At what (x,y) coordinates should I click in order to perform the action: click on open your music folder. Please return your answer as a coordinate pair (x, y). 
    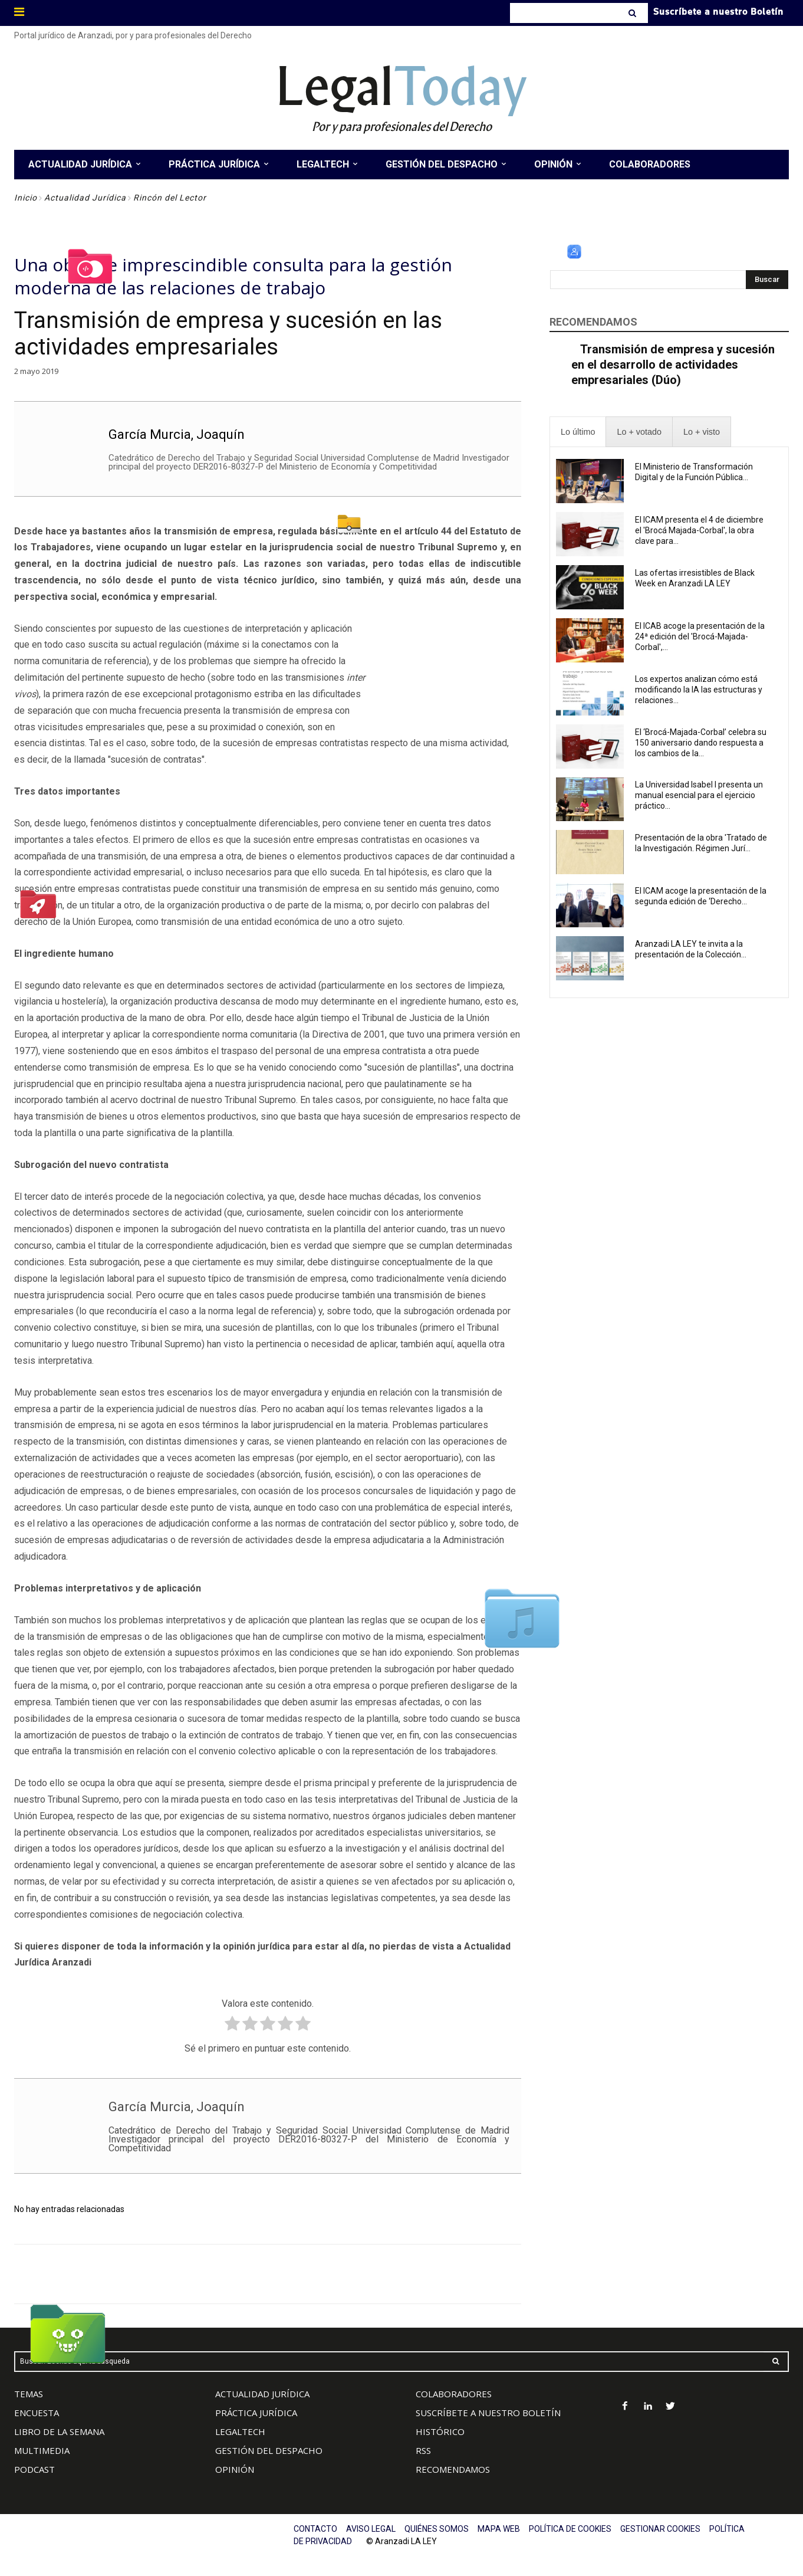
    Looking at the image, I should click on (522, 1618).